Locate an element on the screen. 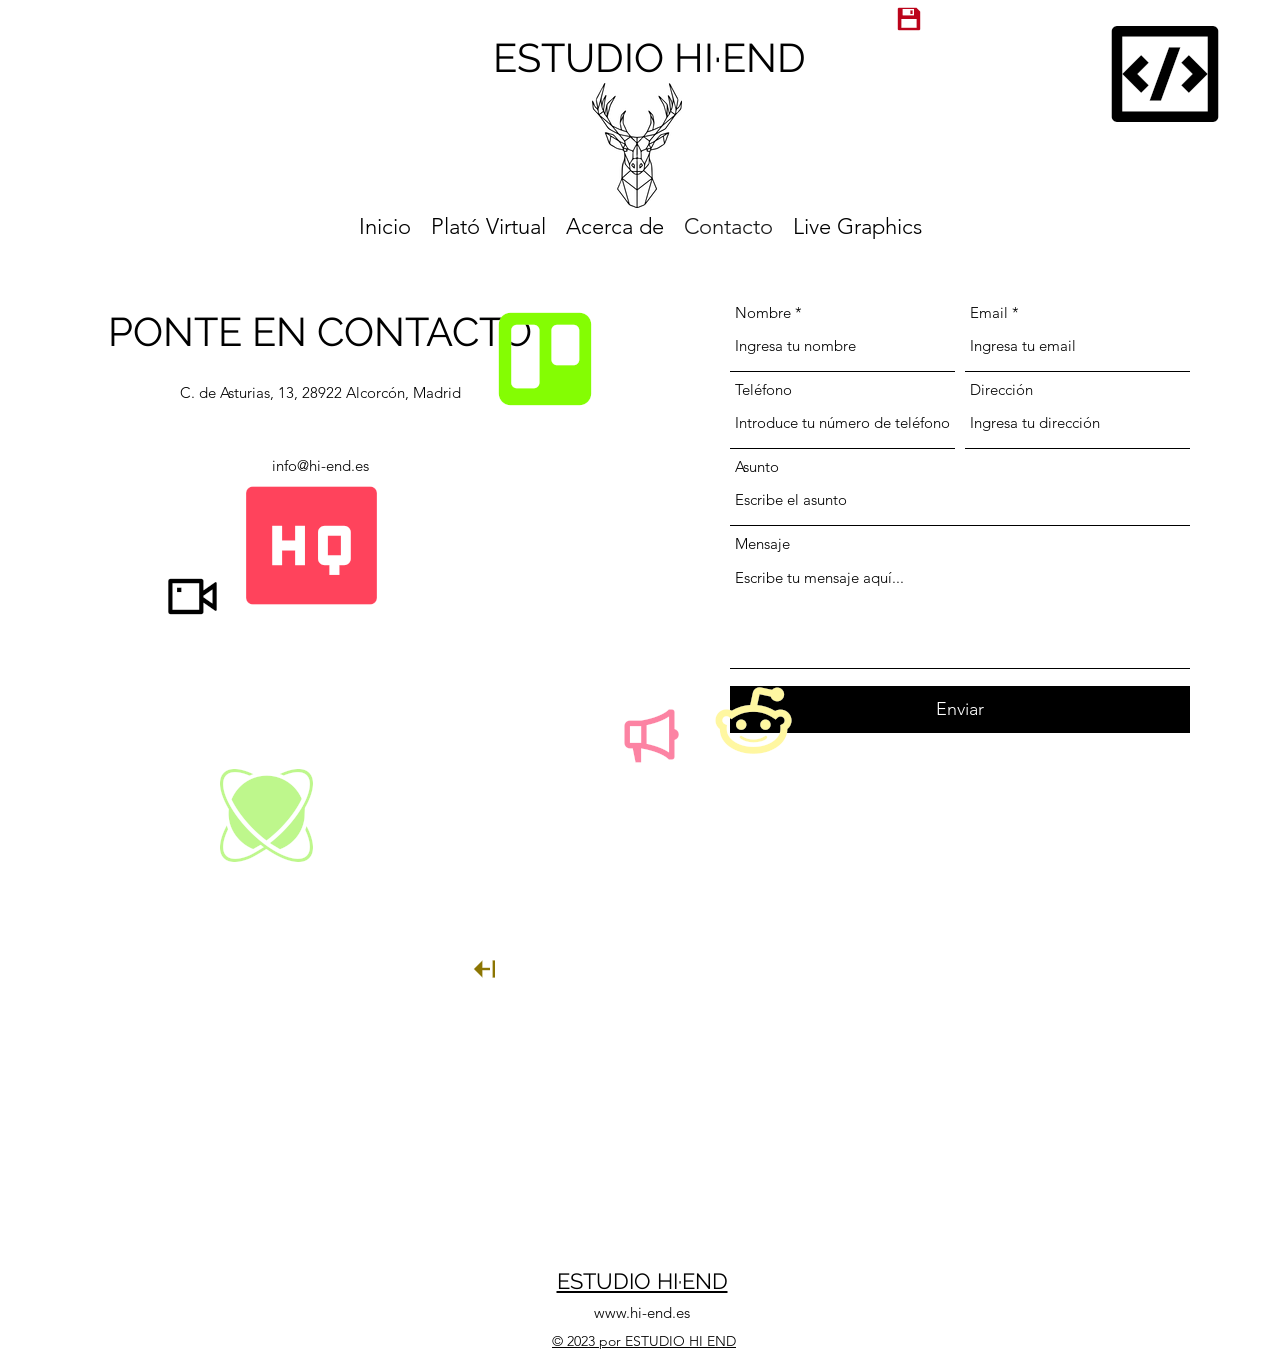  make an announcement or broadcast is located at coordinates (649, 734).